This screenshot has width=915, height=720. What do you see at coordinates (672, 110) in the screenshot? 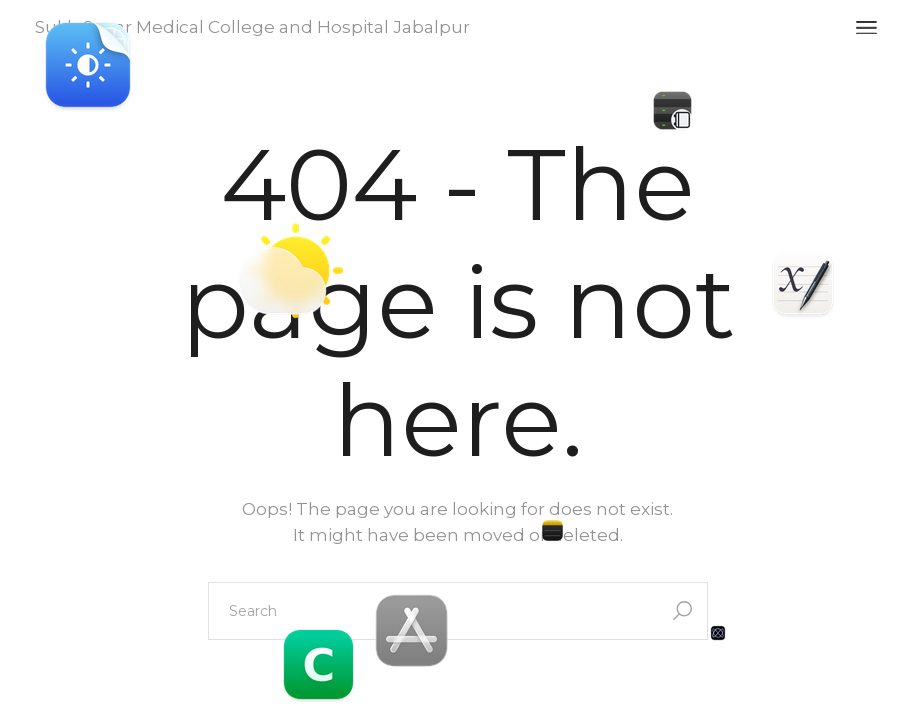
I see `configure ldap server connection settings` at bounding box center [672, 110].